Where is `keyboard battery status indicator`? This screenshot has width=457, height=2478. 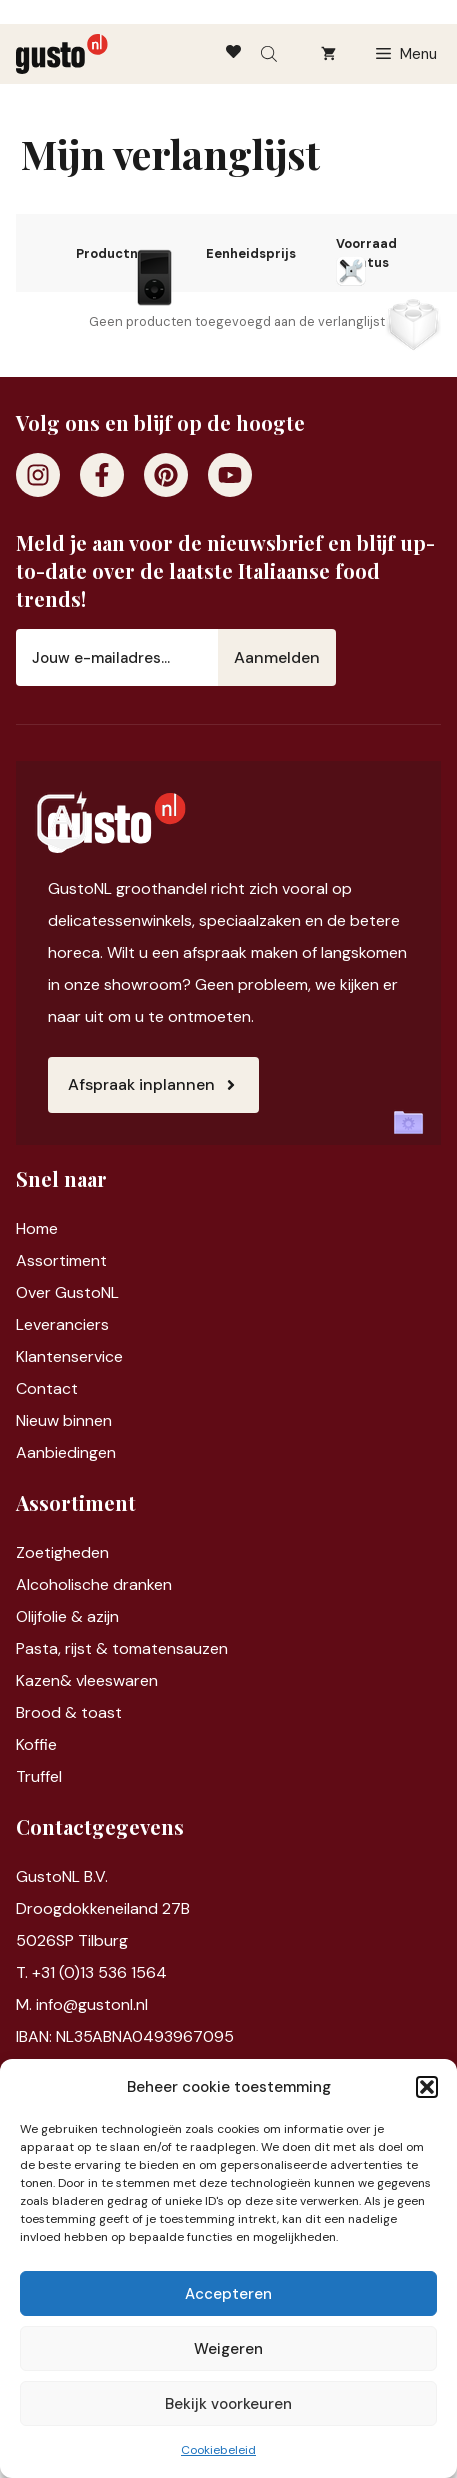 keyboard battery status indicator is located at coordinates (62, 821).